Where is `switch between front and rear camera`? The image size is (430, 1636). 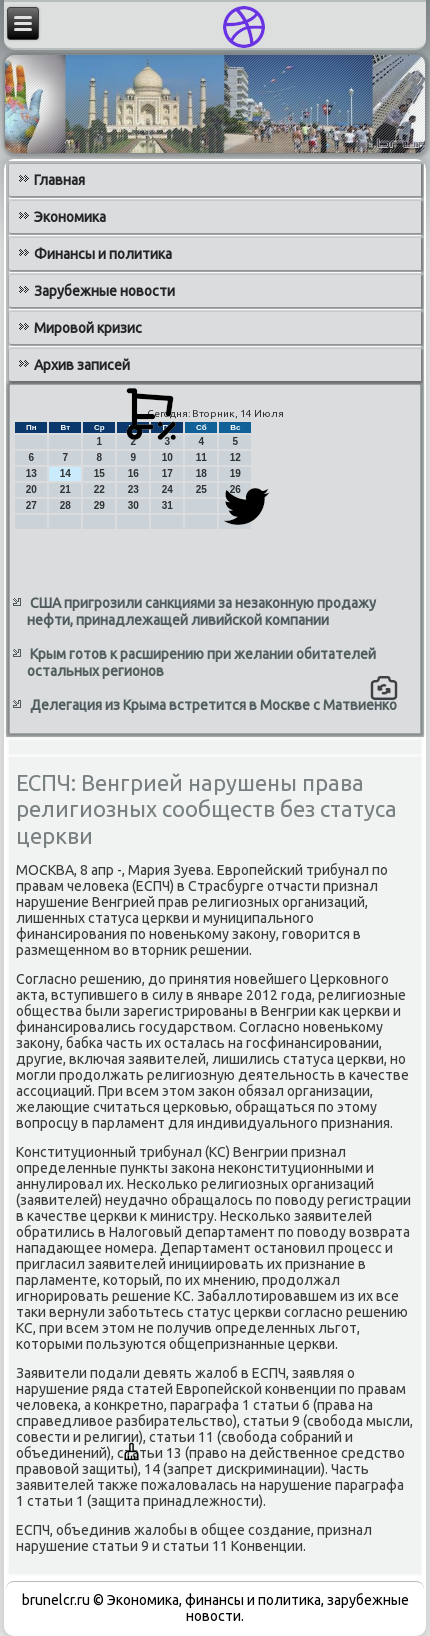 switch between front and rear camera is located at coordinates (384, 688).